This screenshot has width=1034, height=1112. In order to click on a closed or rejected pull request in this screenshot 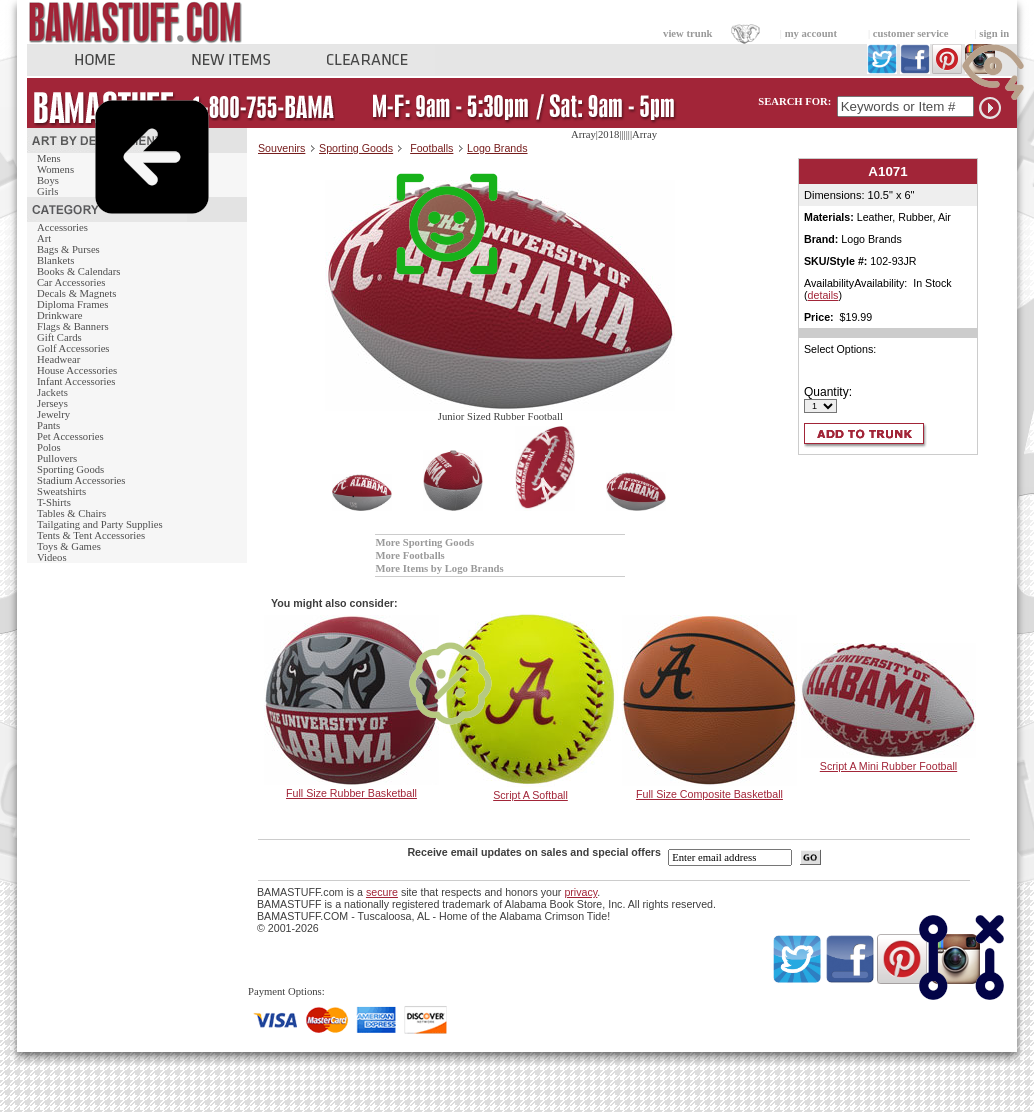, I will do `click(961, 957)`.